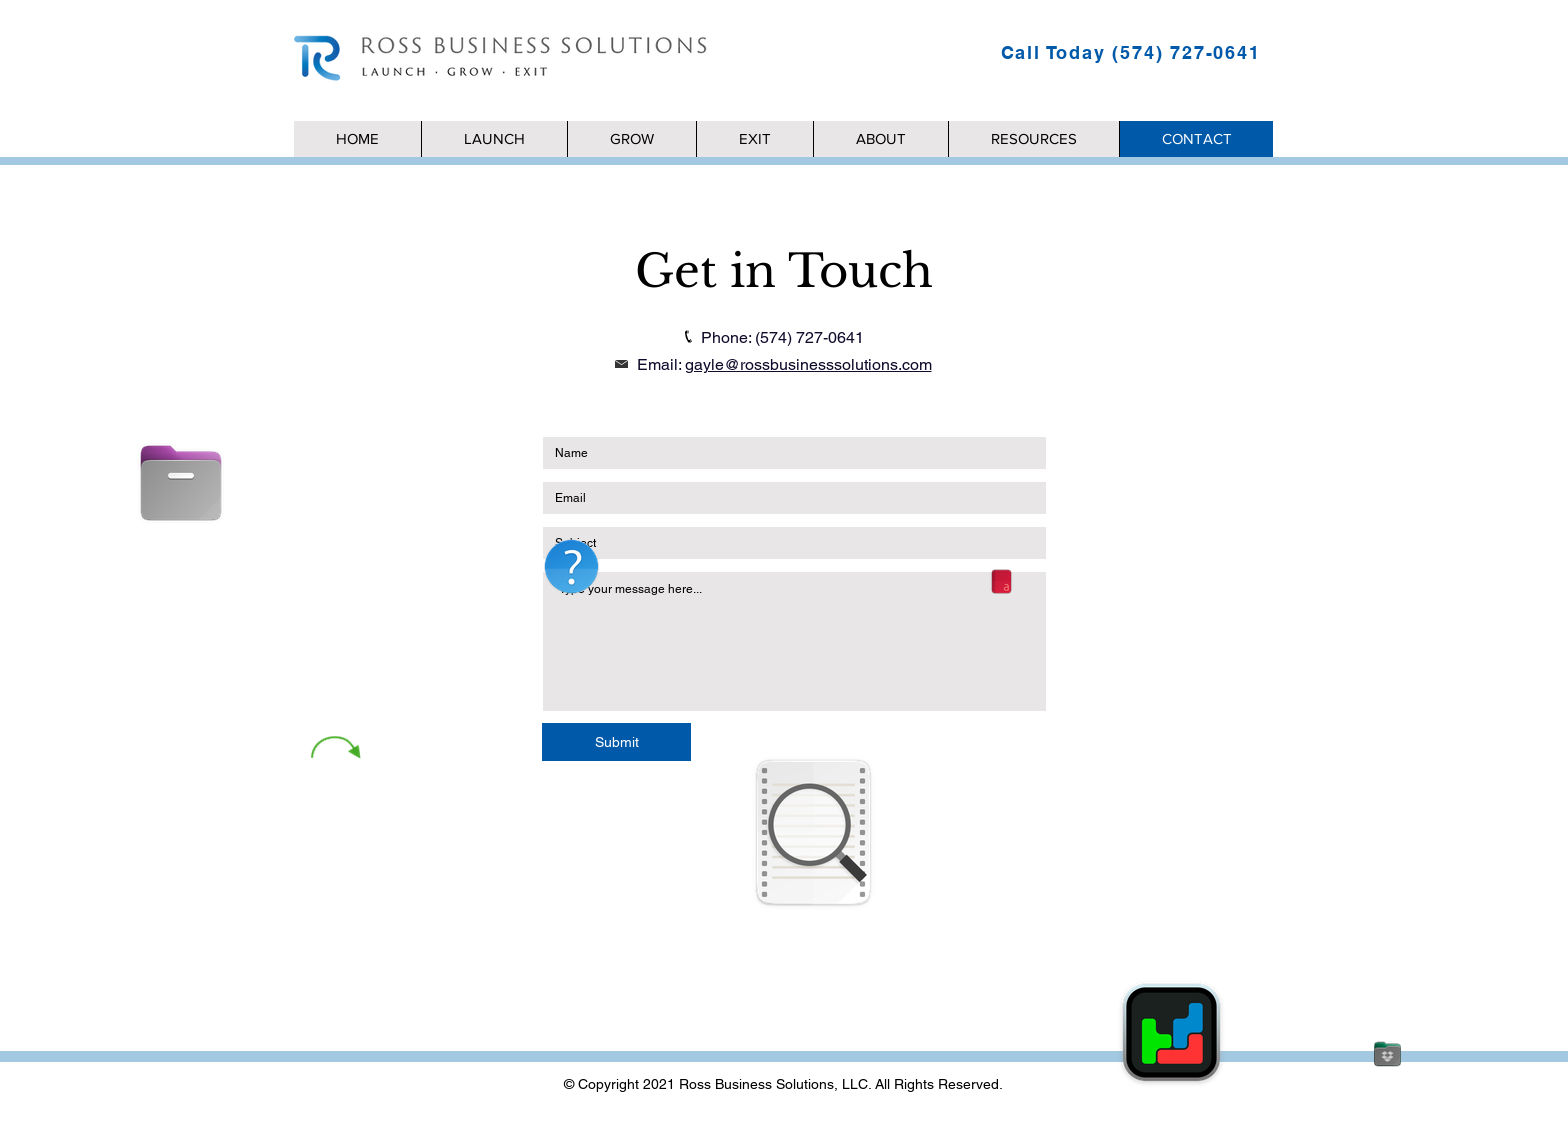 This screenshot has width=1568, height=1133. I want to click on open the dictionary app, so click(1001, 581).